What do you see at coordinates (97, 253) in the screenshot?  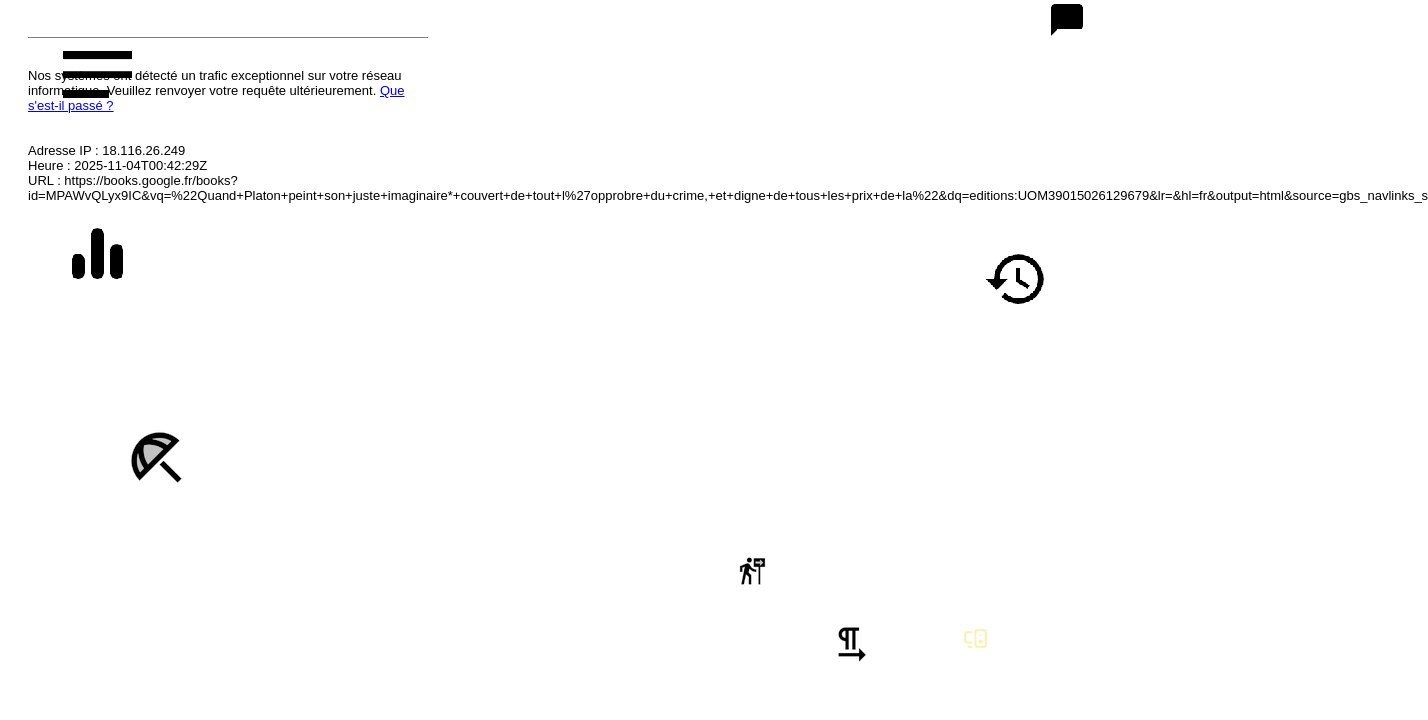 I see `adjust audio equalizer settings` at bounding box center [97, 253].